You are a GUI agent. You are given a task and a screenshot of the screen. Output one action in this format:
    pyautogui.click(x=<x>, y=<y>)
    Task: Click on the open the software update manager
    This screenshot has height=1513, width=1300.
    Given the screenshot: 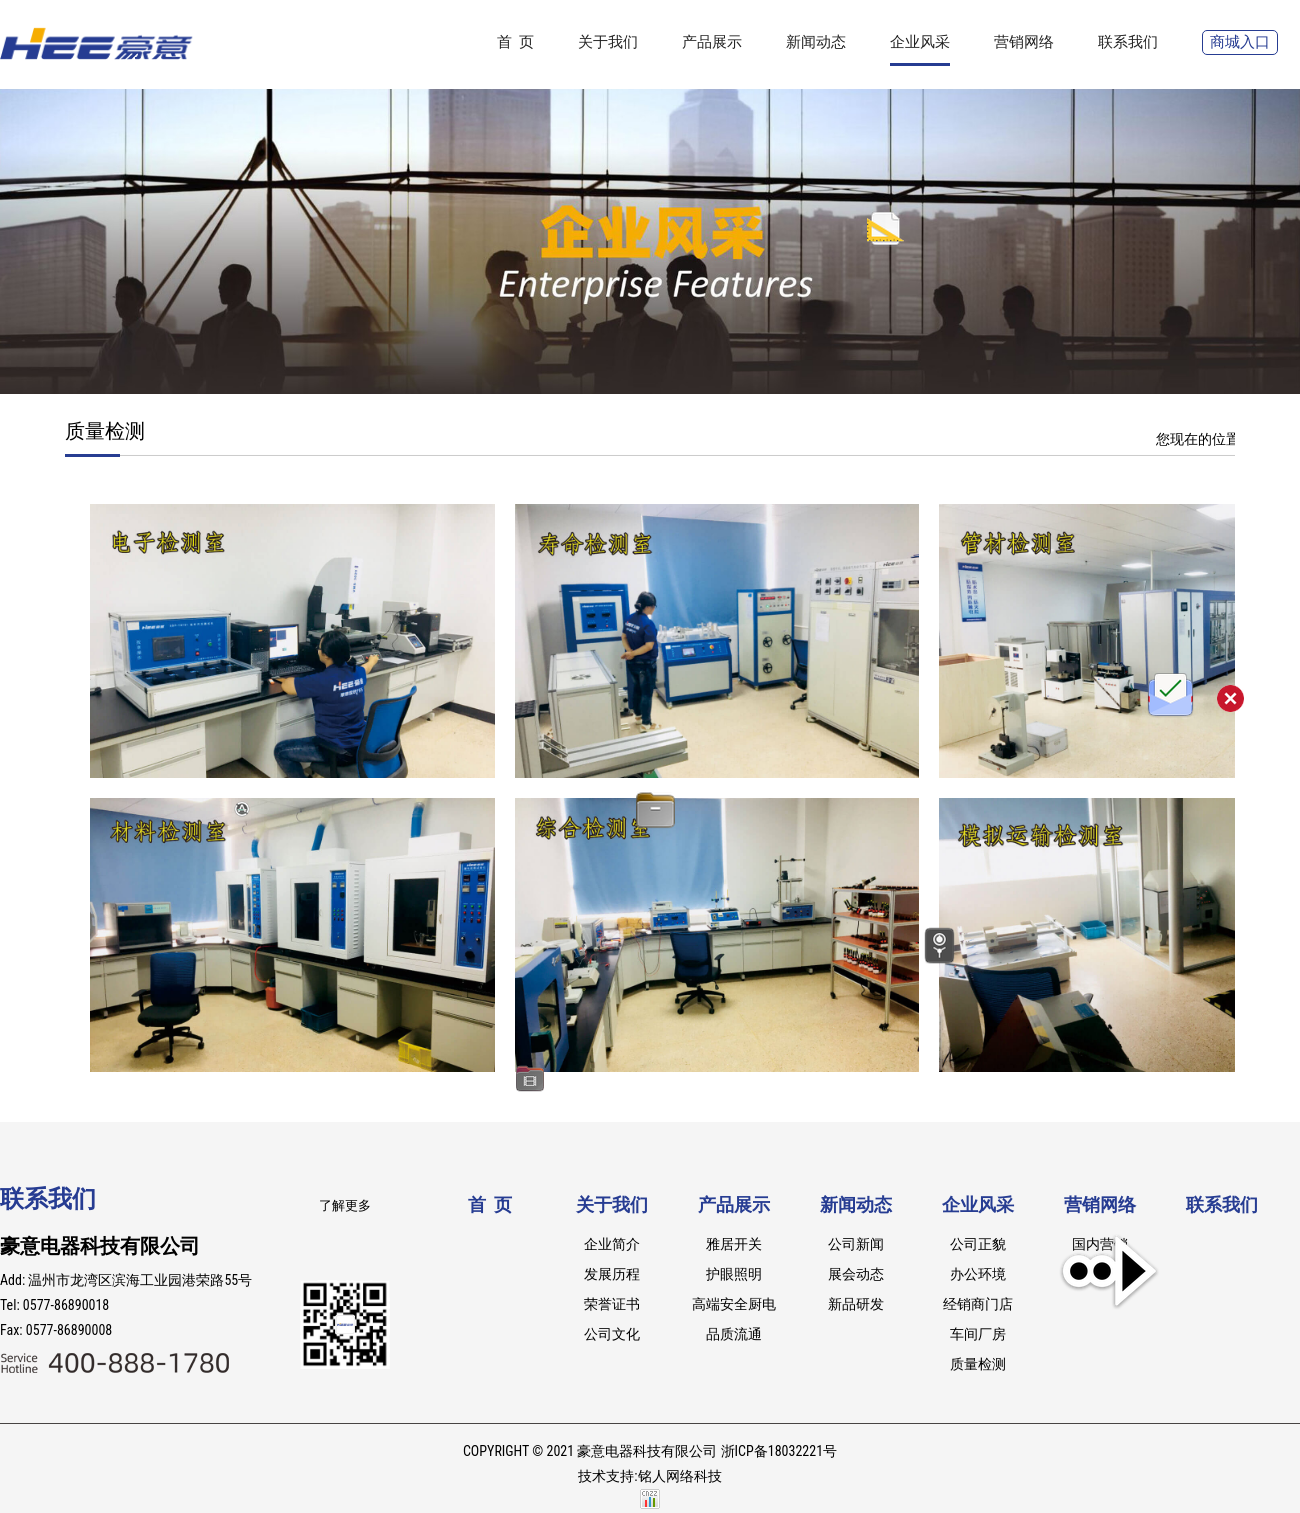 What is the action you would take?
    pyautogui.click(x=242, y=809)
    